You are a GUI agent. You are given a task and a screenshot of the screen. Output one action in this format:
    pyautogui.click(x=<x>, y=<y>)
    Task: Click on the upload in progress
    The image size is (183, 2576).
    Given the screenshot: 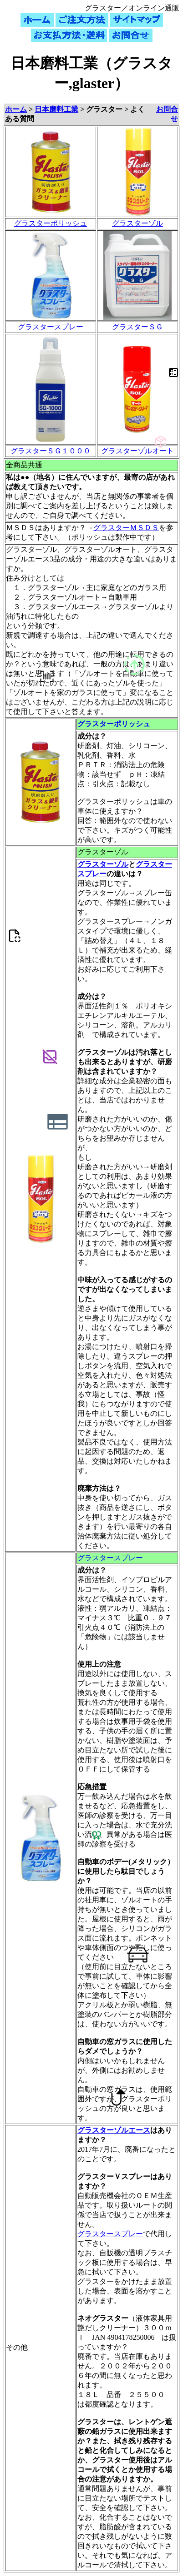 What is the action you would take?
    pyautogui.click(x=134, y=665)
    